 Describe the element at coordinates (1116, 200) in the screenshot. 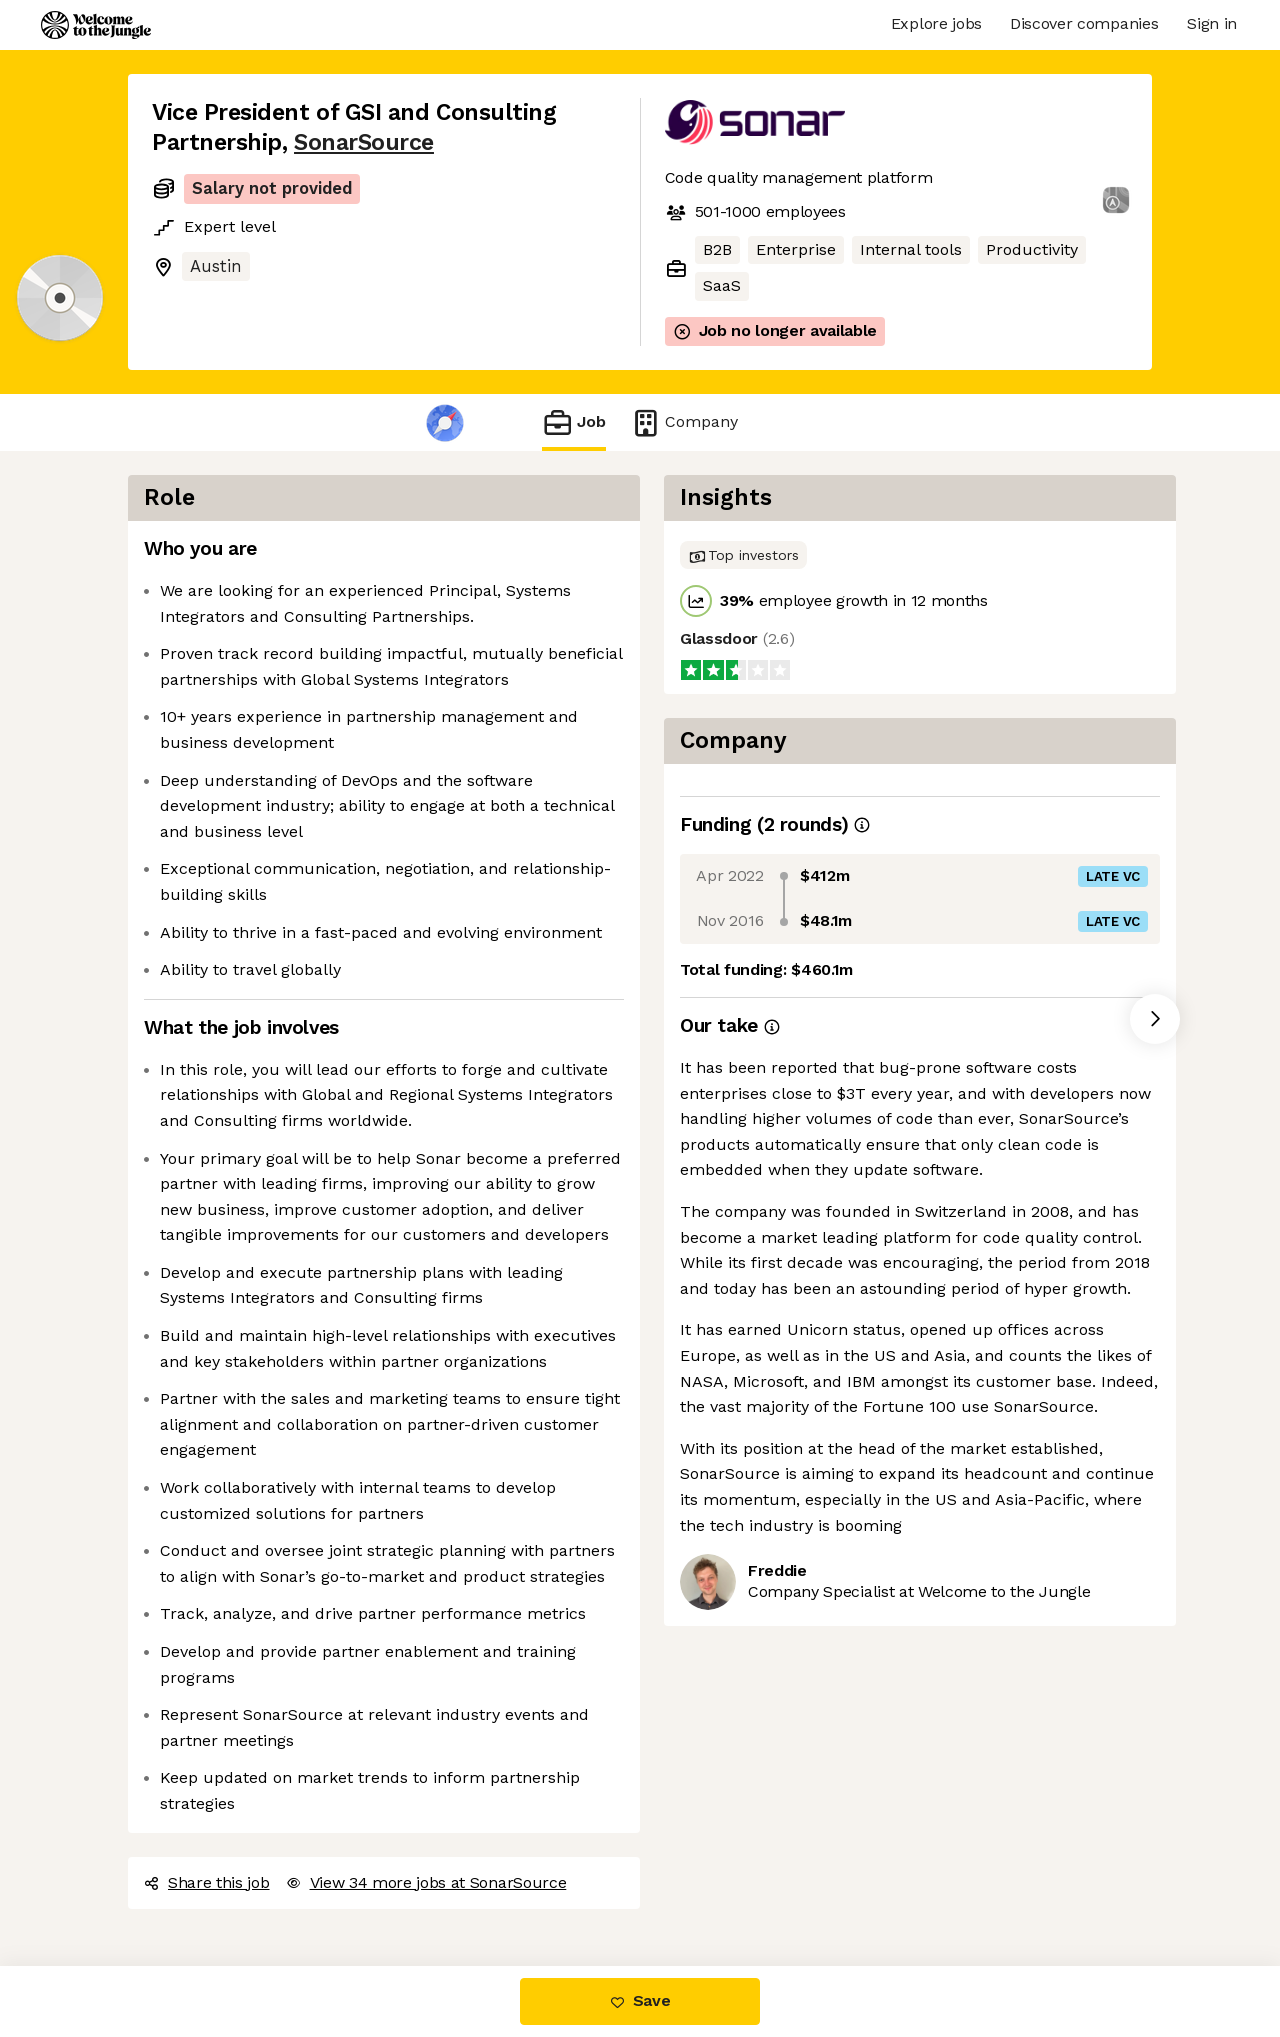

I see `open apple maps` at that location.